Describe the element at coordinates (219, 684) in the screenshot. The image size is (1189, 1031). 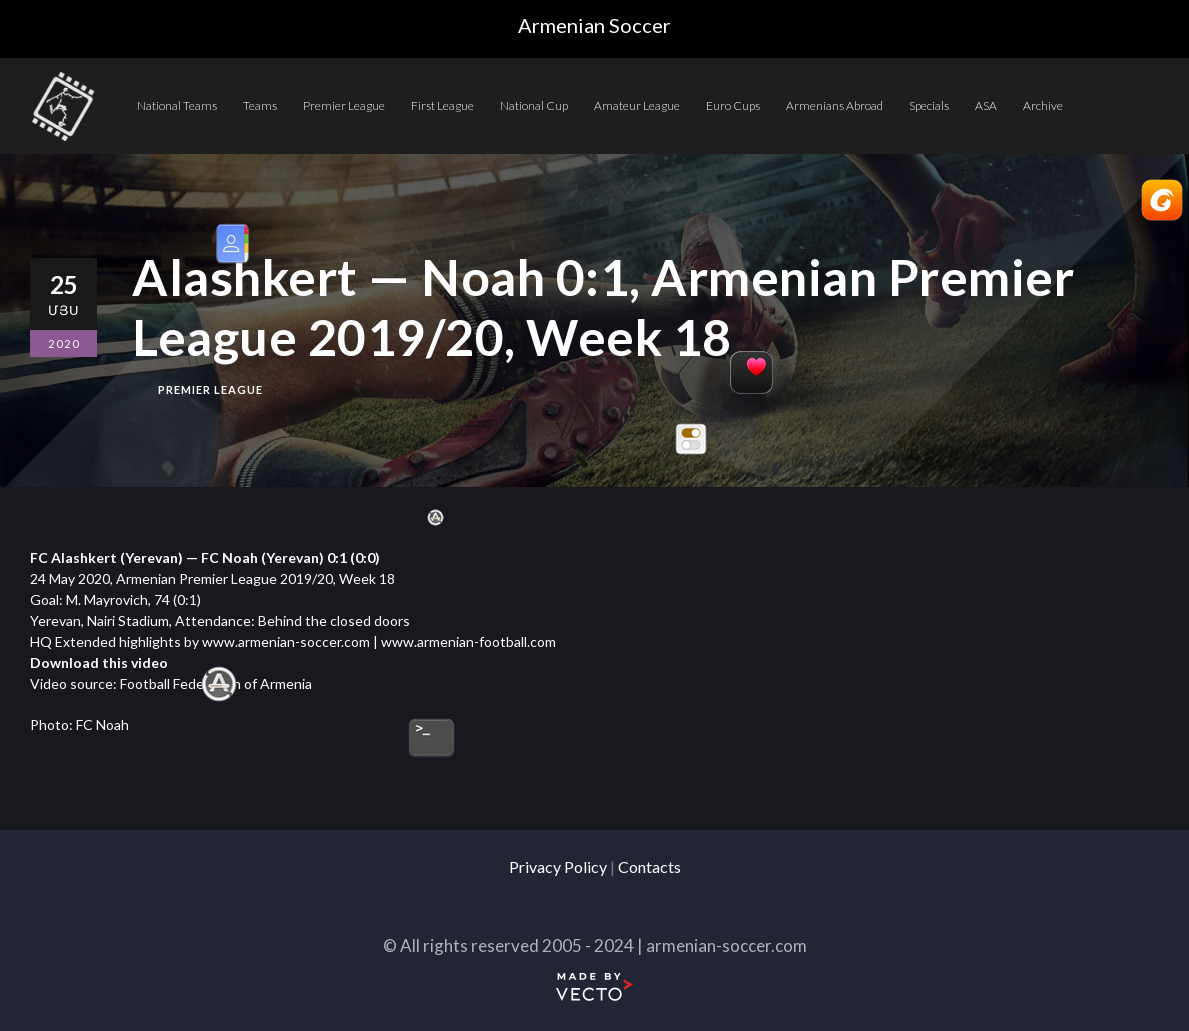
I see `open the software update manager` at that location.